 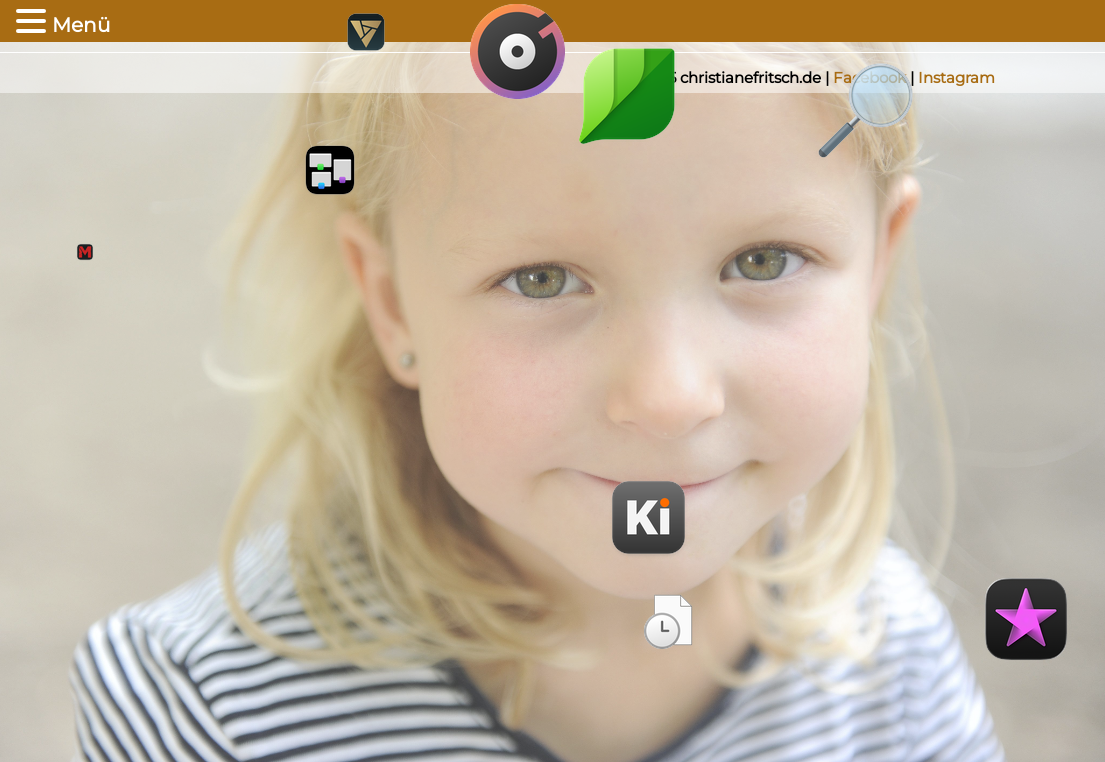 I want to click on open the Artifact app, so click(x=366, y=32).